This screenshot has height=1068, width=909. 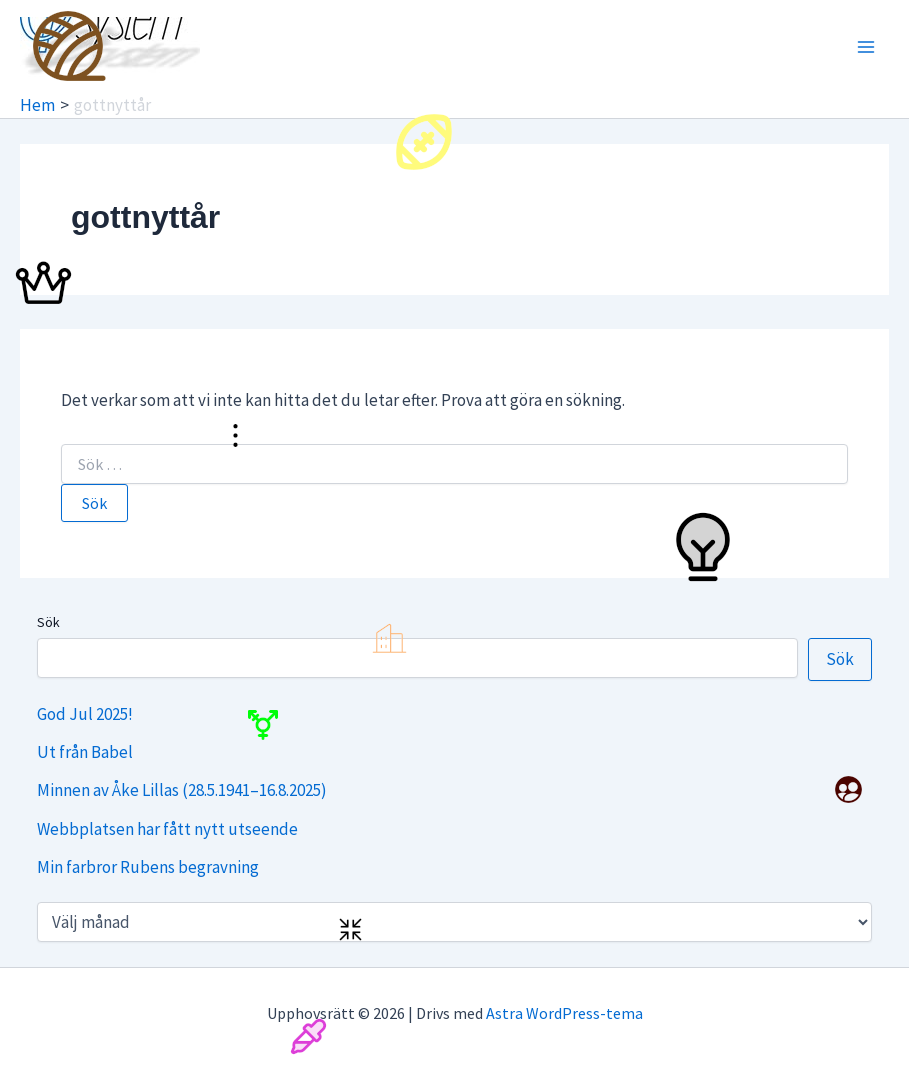 I want to click on pick a color from the canvas, so click(x=308, y=1036).